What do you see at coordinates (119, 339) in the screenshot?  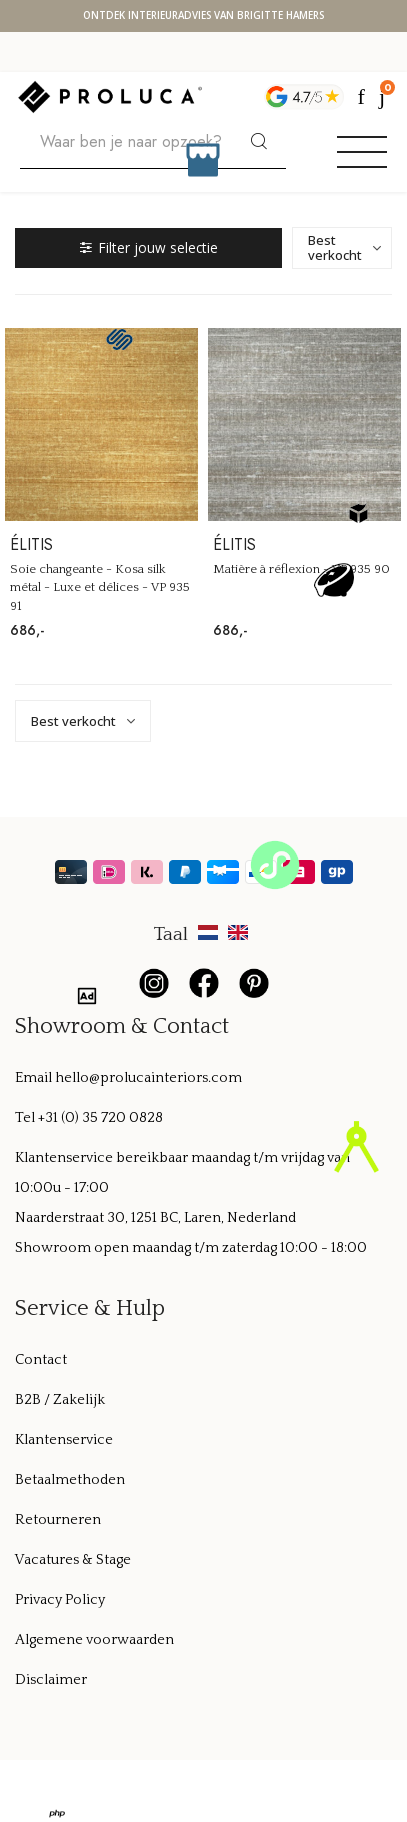 I see `squarespace logo` at bounding box center [119, 339].